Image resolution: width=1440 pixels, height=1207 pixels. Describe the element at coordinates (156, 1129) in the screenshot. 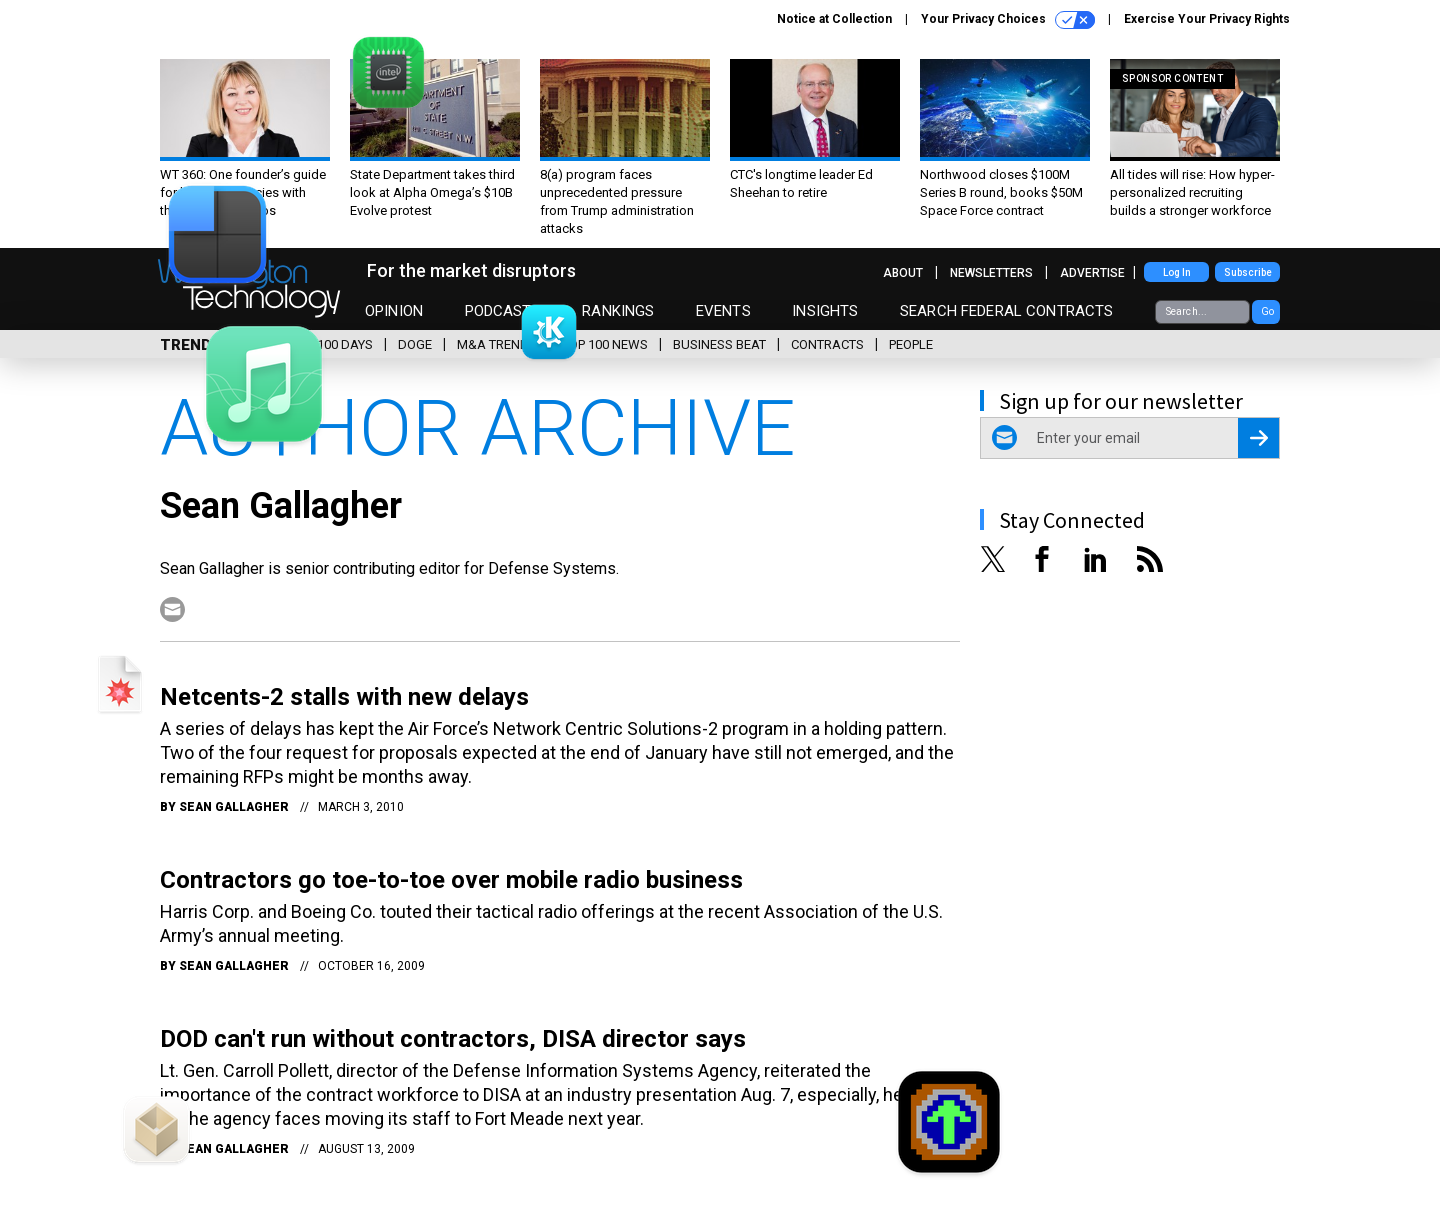

I see `open flatpak software manager` at that location.